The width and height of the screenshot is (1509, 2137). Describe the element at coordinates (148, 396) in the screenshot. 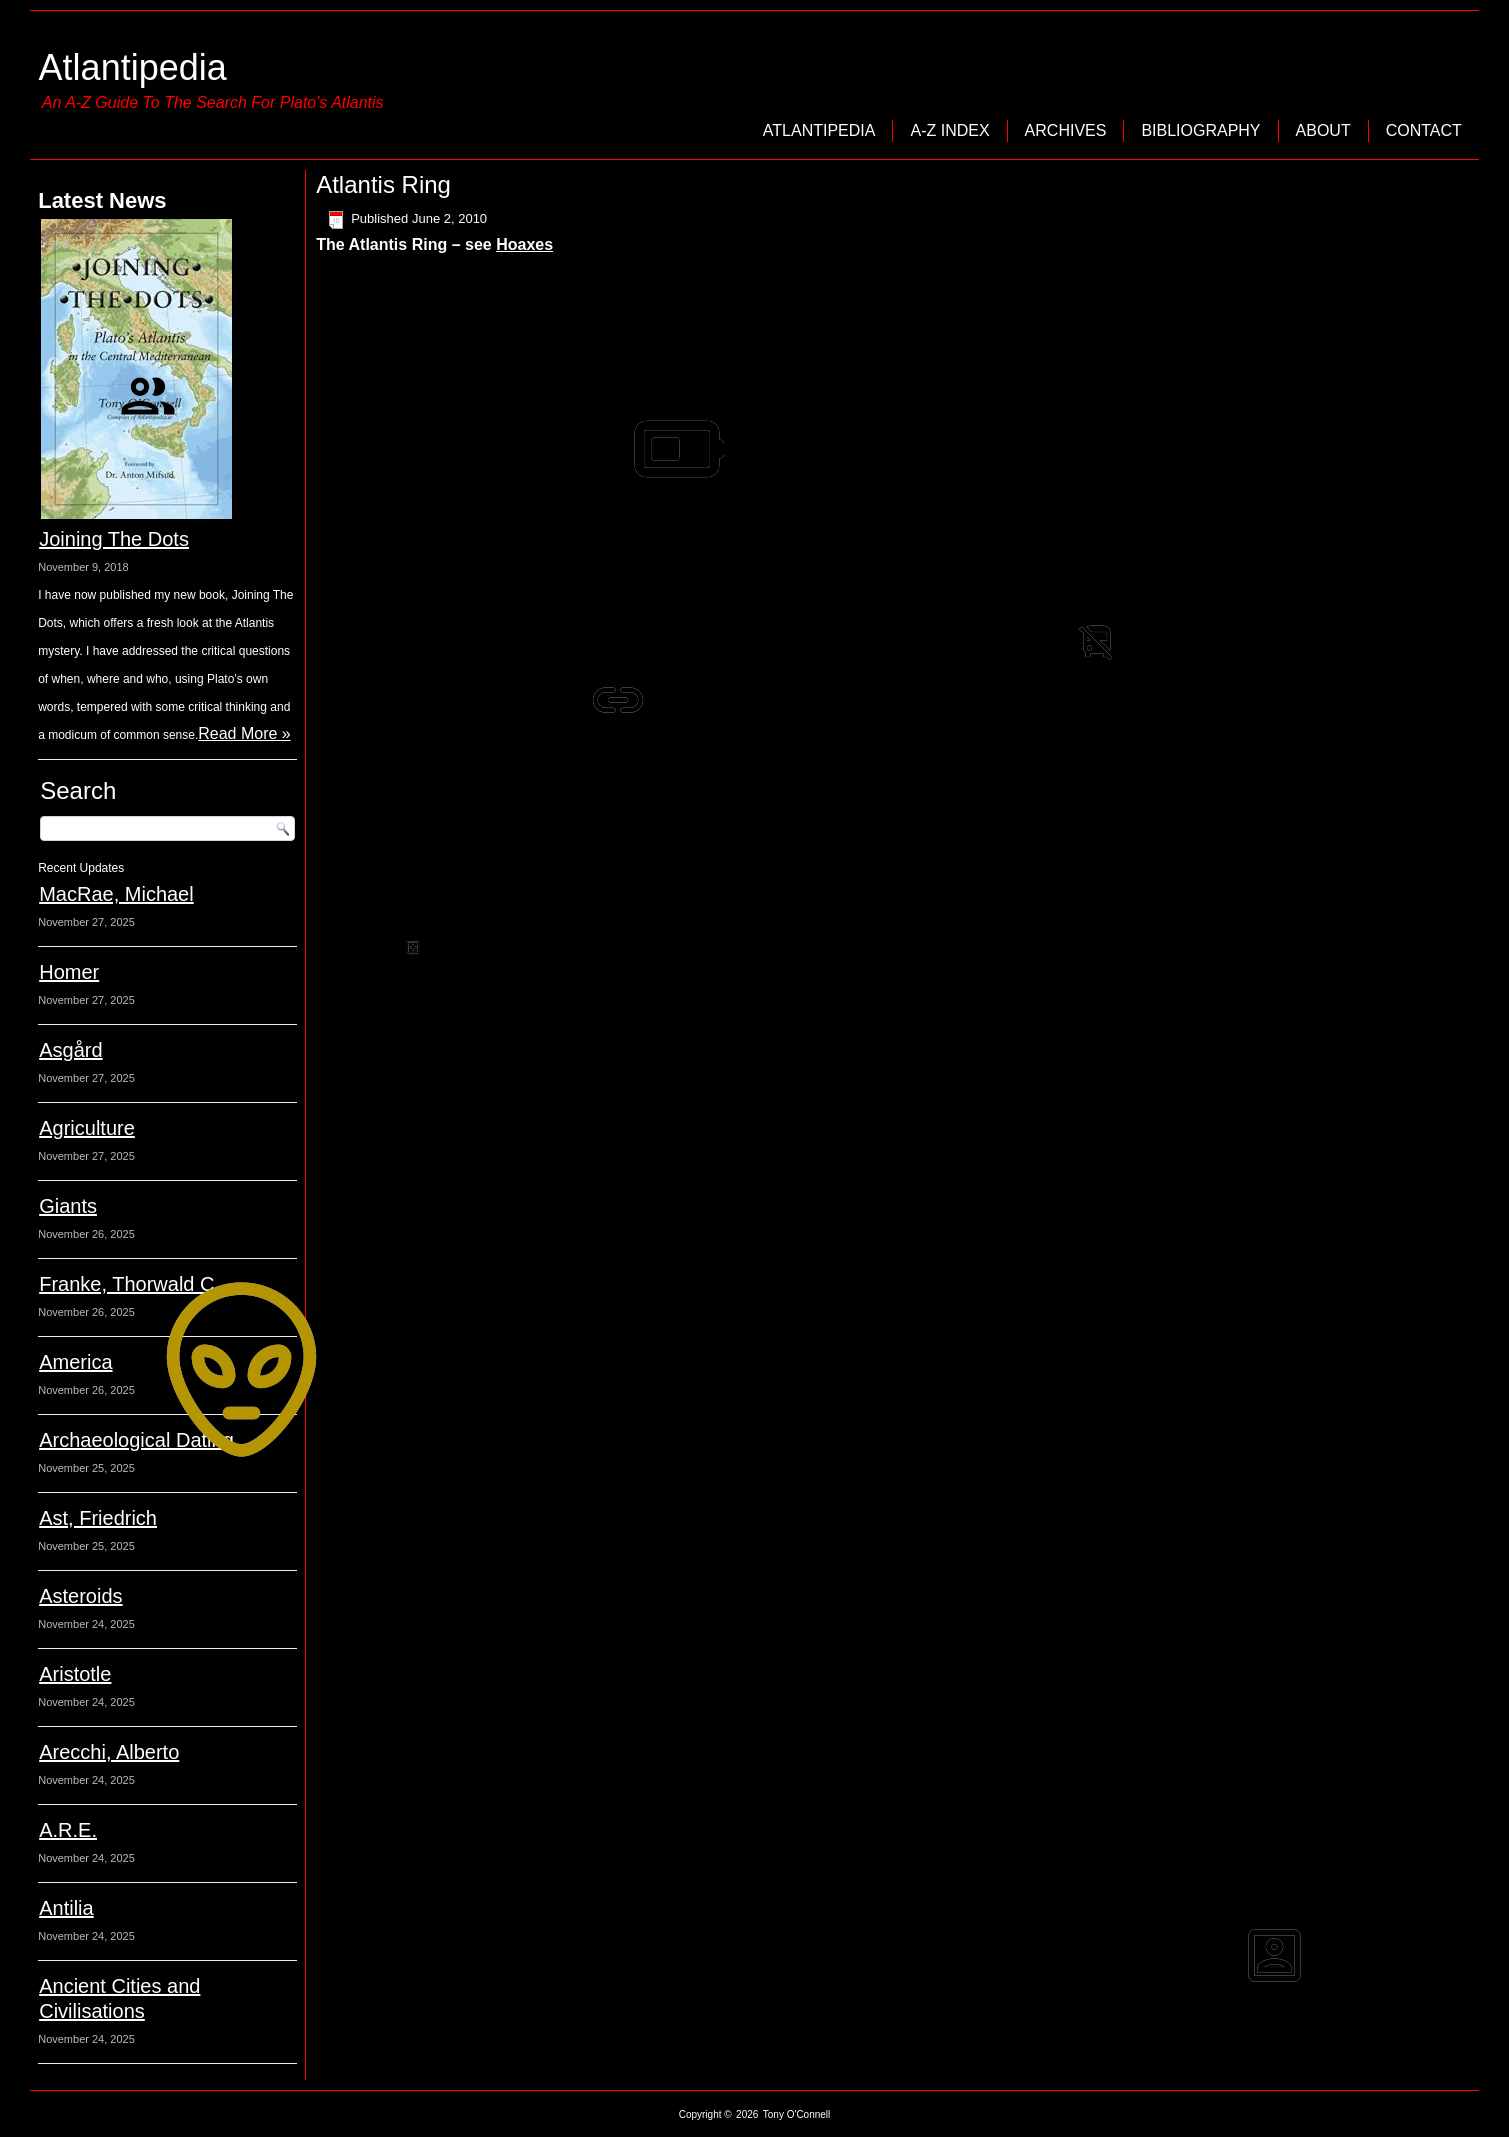

I see `view contacts or people list` at that location.